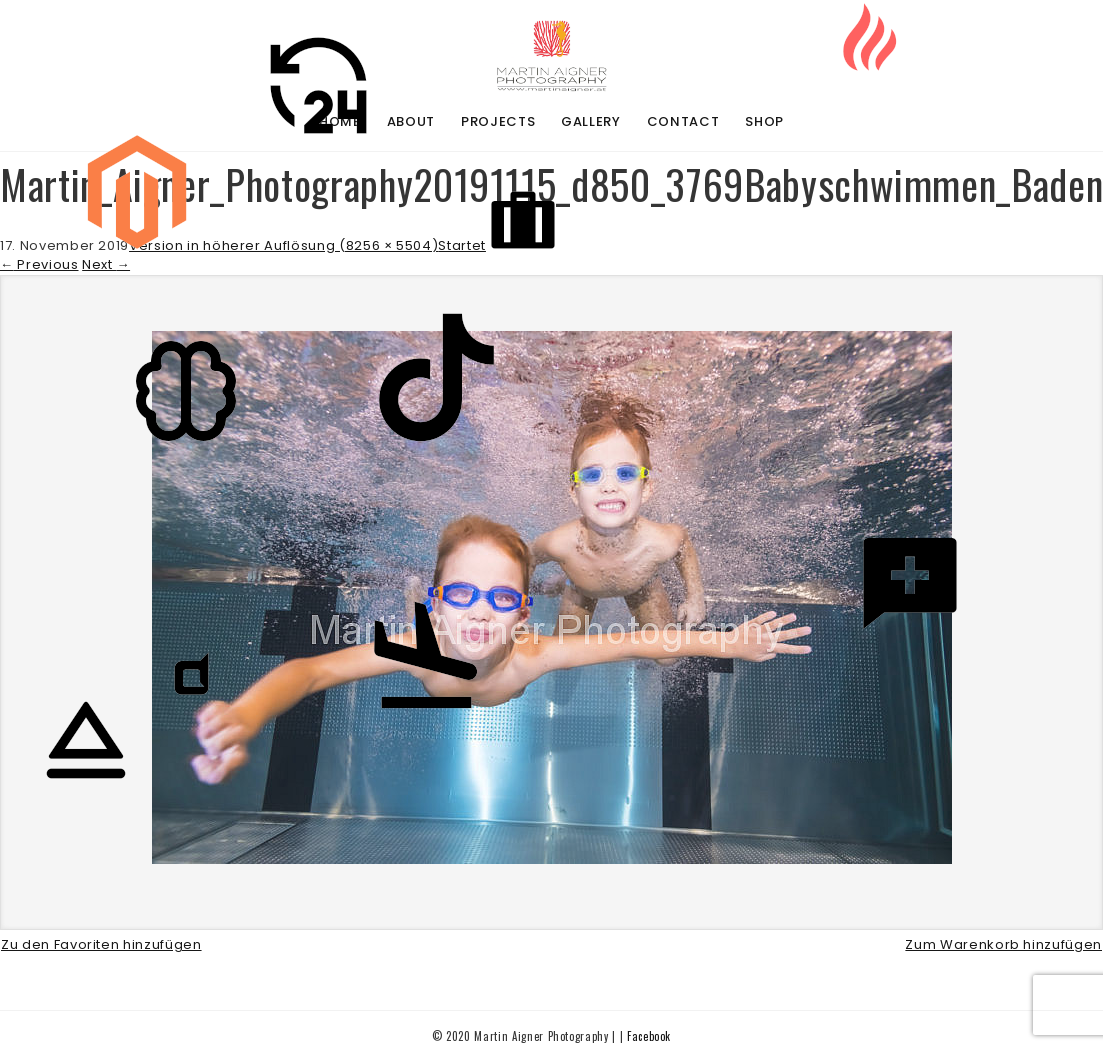  I want to click on dashcube brand logo, so click(191, 673).